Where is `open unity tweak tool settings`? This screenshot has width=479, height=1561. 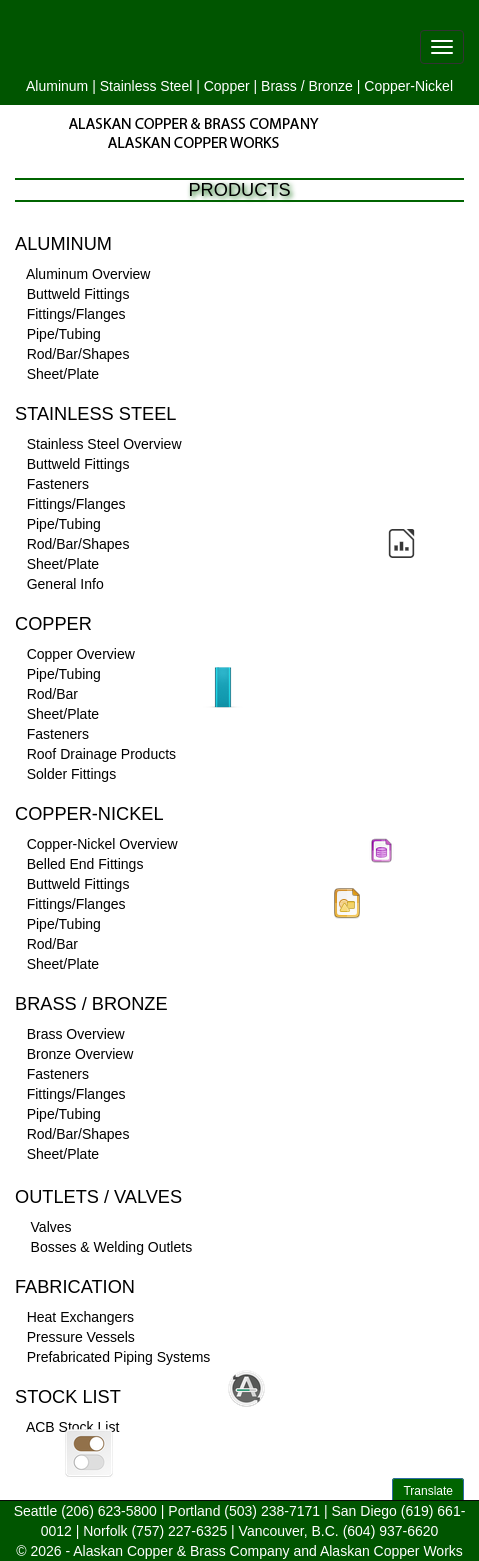 open unity tweak tool settings is located at coordinates (89, 1453).